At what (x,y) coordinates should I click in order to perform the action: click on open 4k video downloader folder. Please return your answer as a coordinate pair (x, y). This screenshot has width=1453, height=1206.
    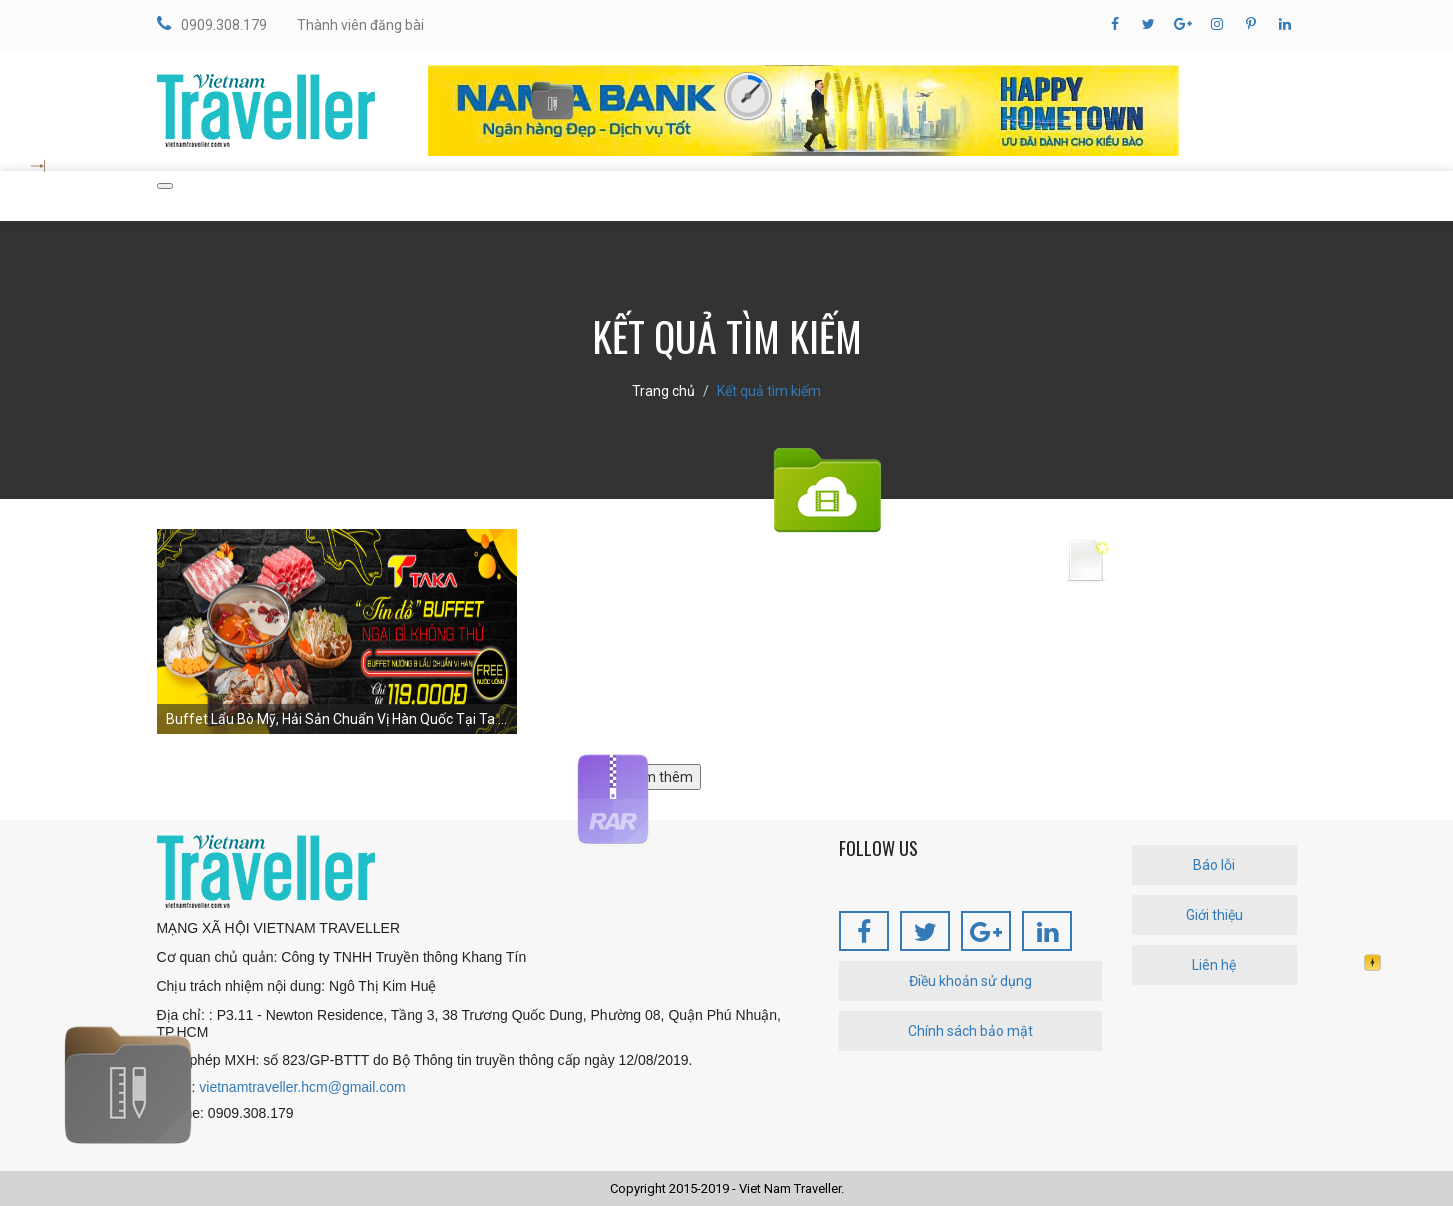
    Looking at the image, I should click on (827, 493).